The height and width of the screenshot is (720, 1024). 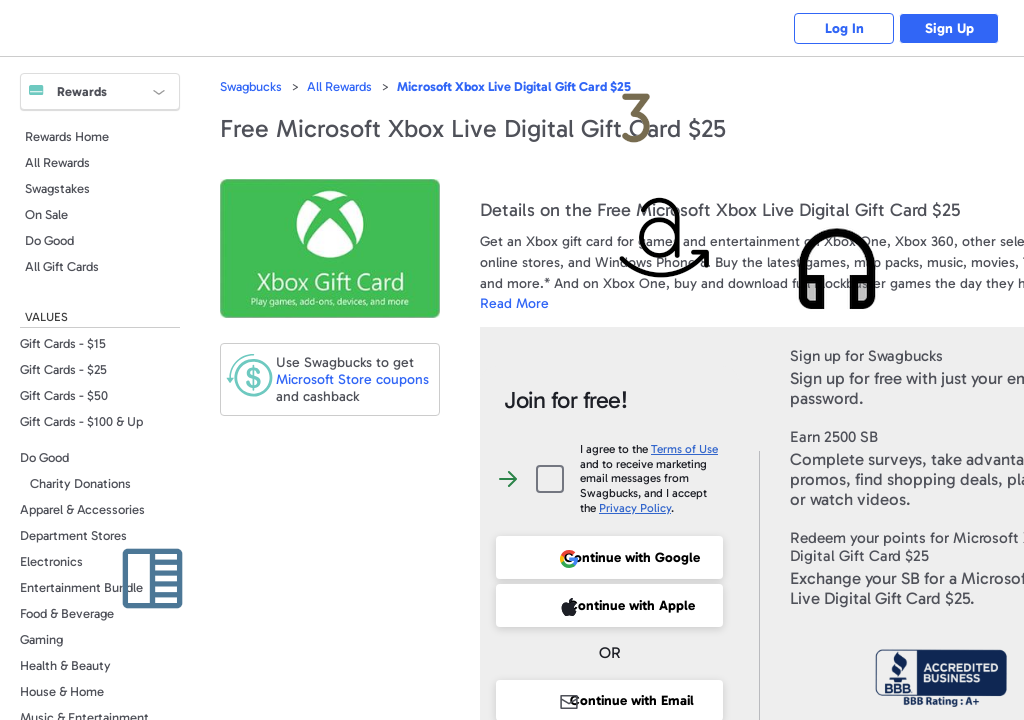 I want to click on access audio or voice support, so click(x=837, y=275).